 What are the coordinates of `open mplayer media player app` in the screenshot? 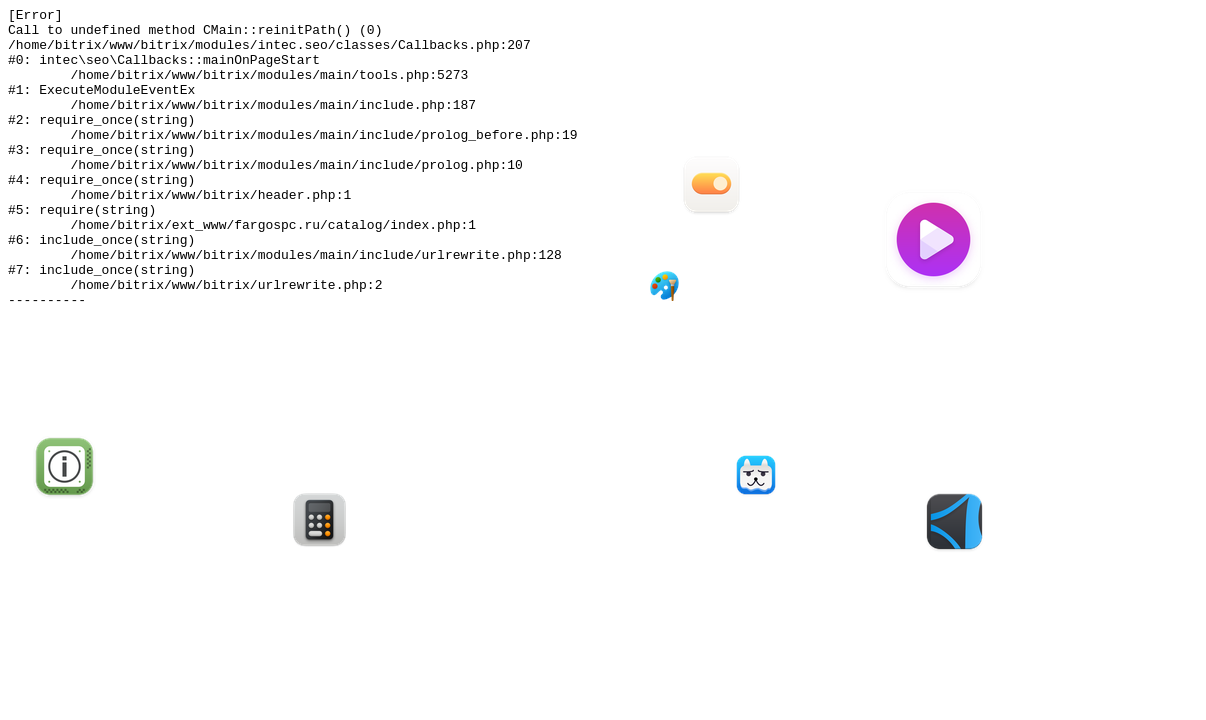 It's located at (933, 239).